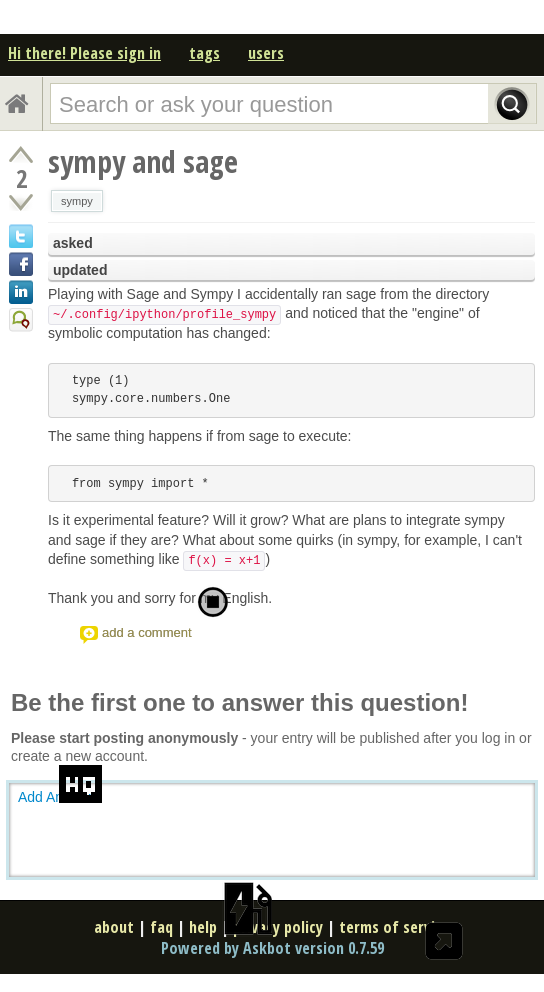 The height and width of the screenshot is (992, 544). Describe the element at coordinates (444, 941) in the screenshot. I see `open link in a new window or tab` at that location.